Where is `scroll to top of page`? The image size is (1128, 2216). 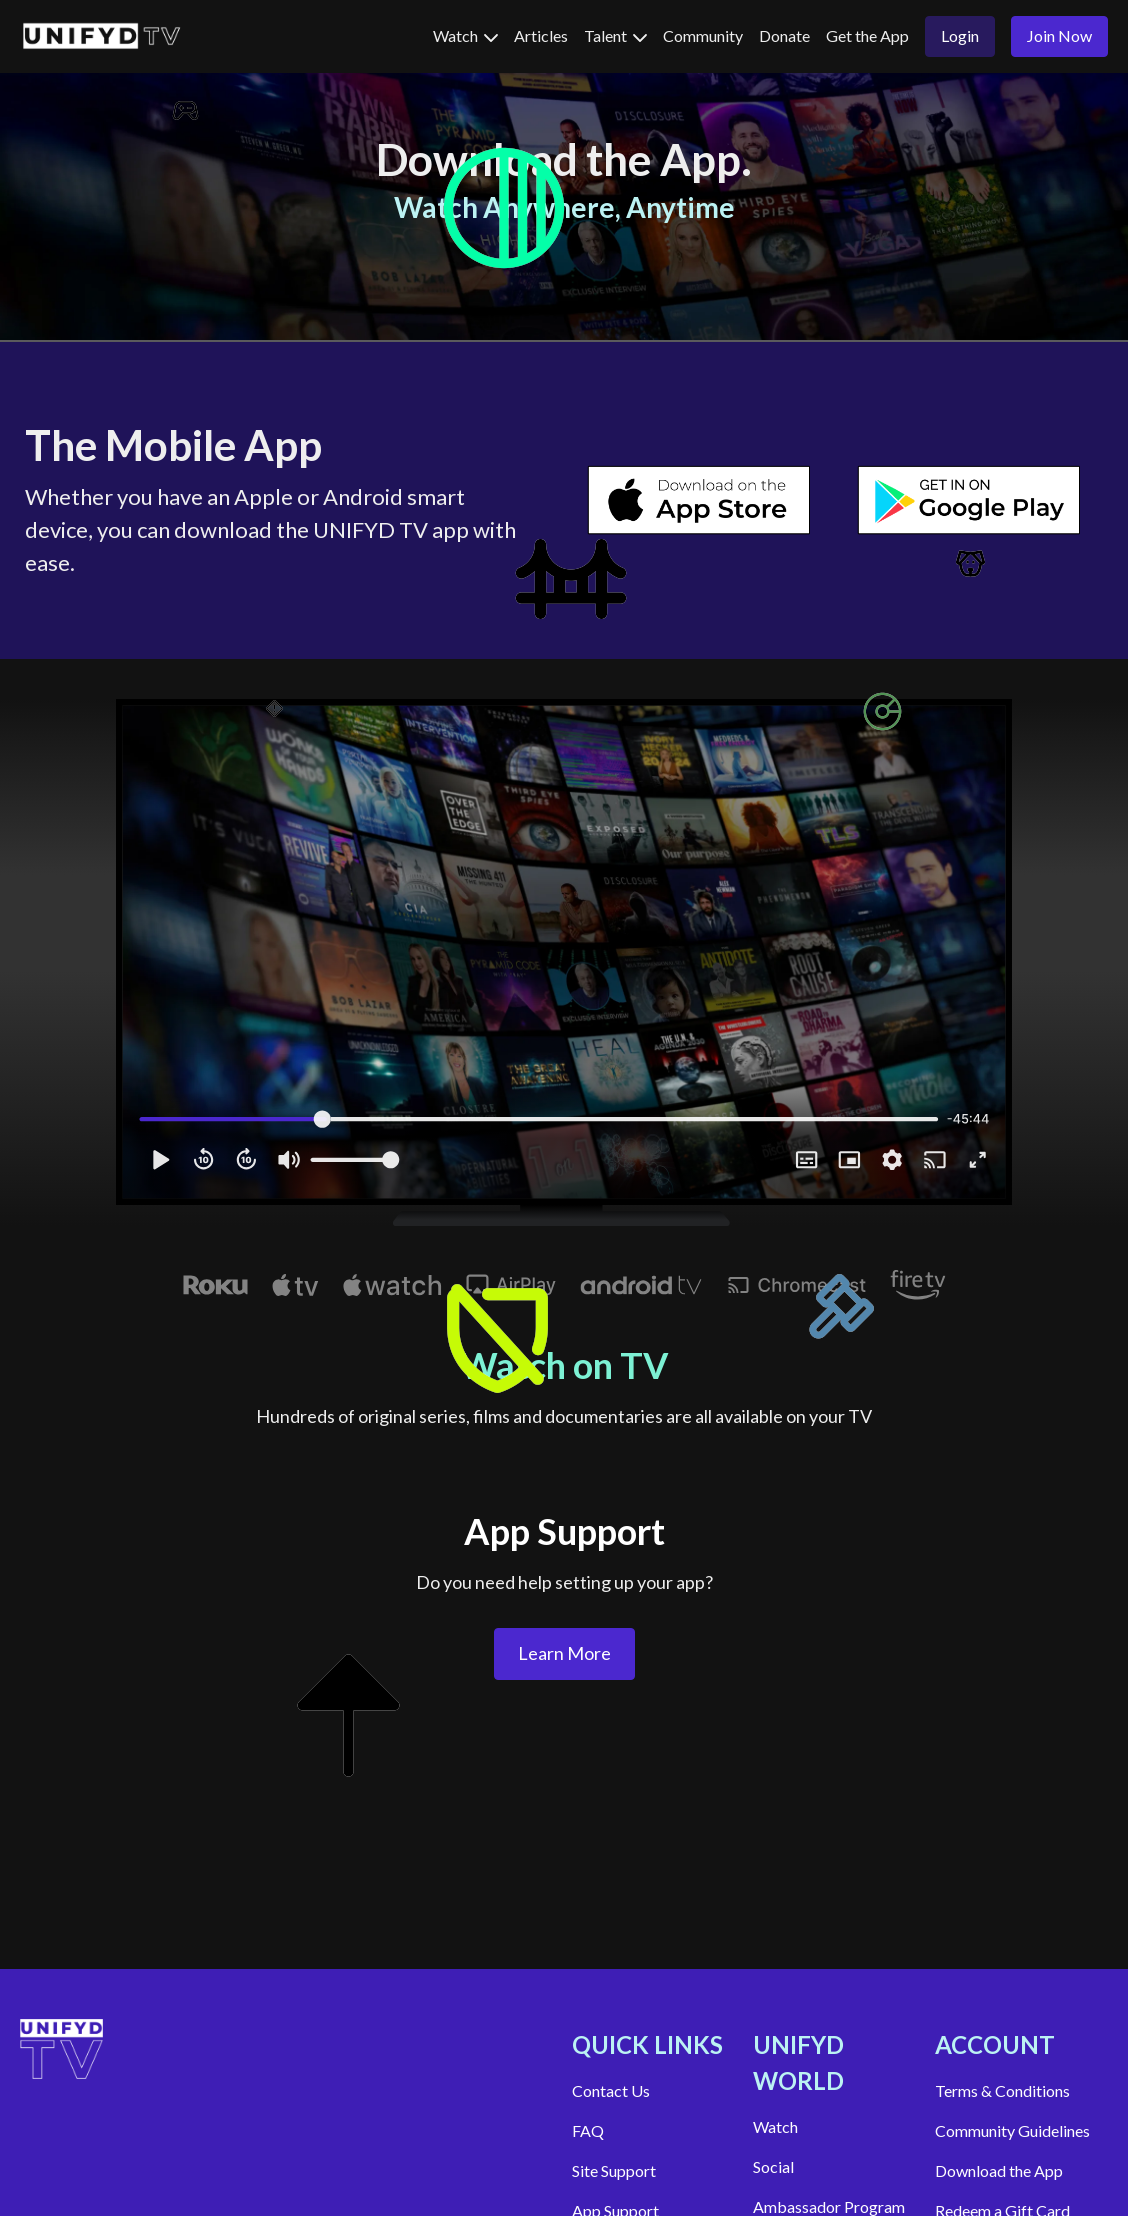 scroll to top of page is located at coordinates (348, 1715).